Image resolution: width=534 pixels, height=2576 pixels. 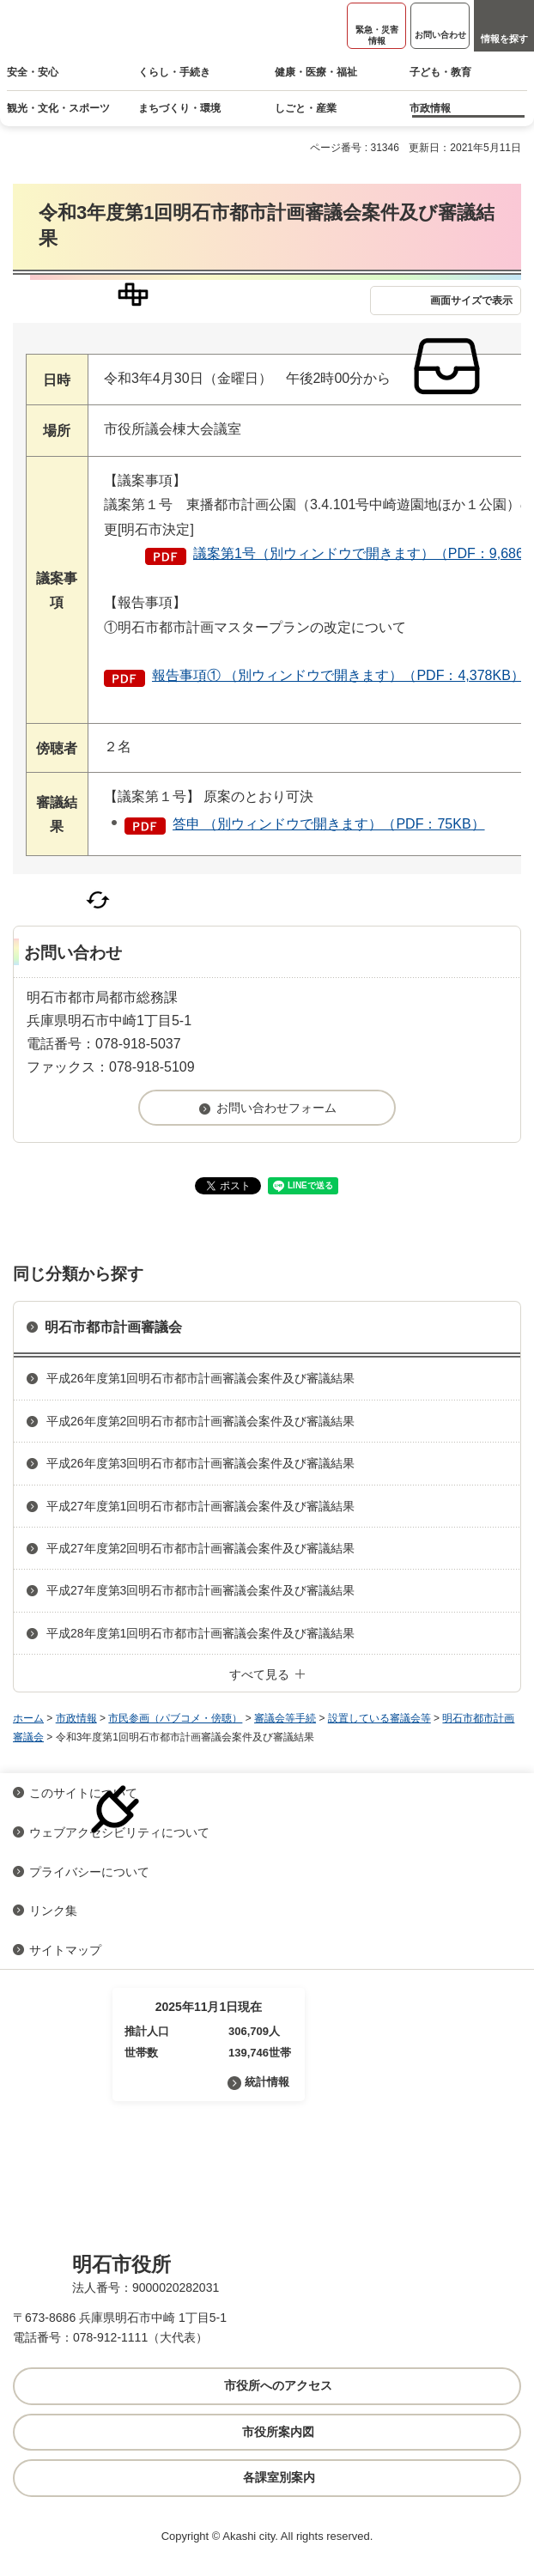 What do you see at coordinates (133, 294) in the screenshot?
I see `view 3d model unfolded net` at bounding box center [133, 294].